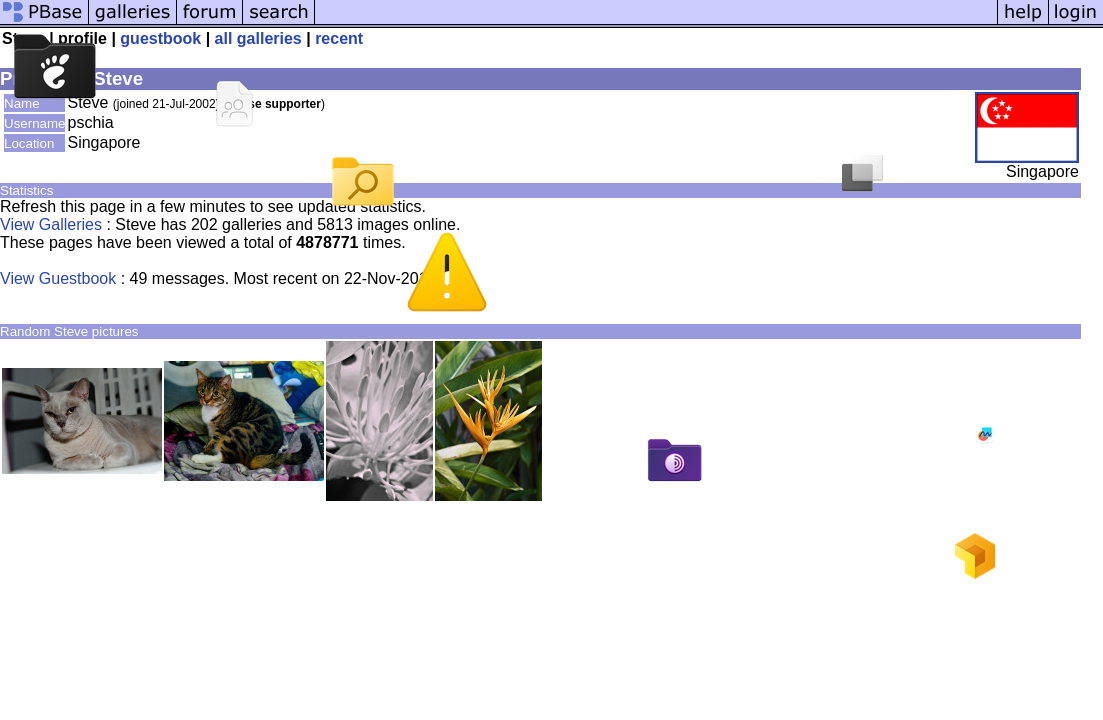 The image size is (1103, 720). What do you see at coordinates (447, 272) in the screenshot?
I see `indicates a warning or alert status` at bounding box center [447, 272].